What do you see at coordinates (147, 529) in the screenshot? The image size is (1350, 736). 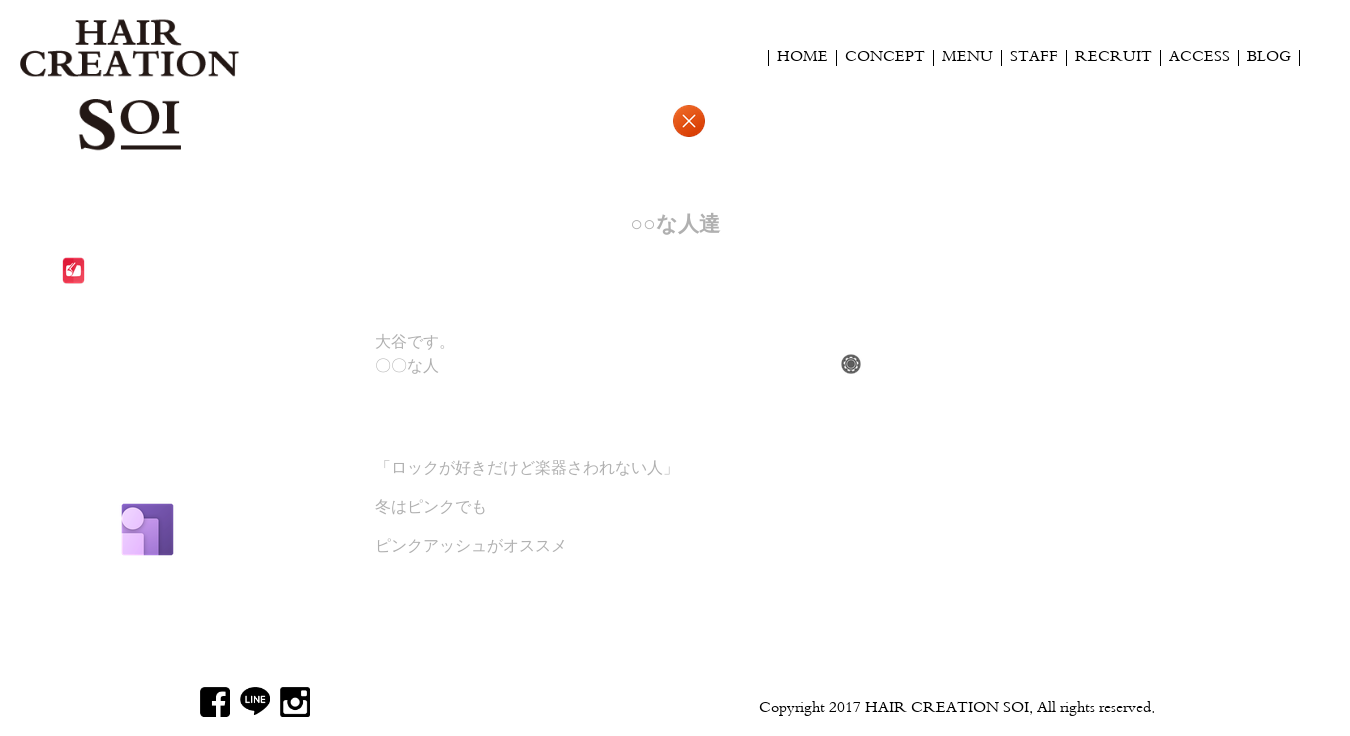 I see `open the CoreHR app` at bounding box center [147, 529].